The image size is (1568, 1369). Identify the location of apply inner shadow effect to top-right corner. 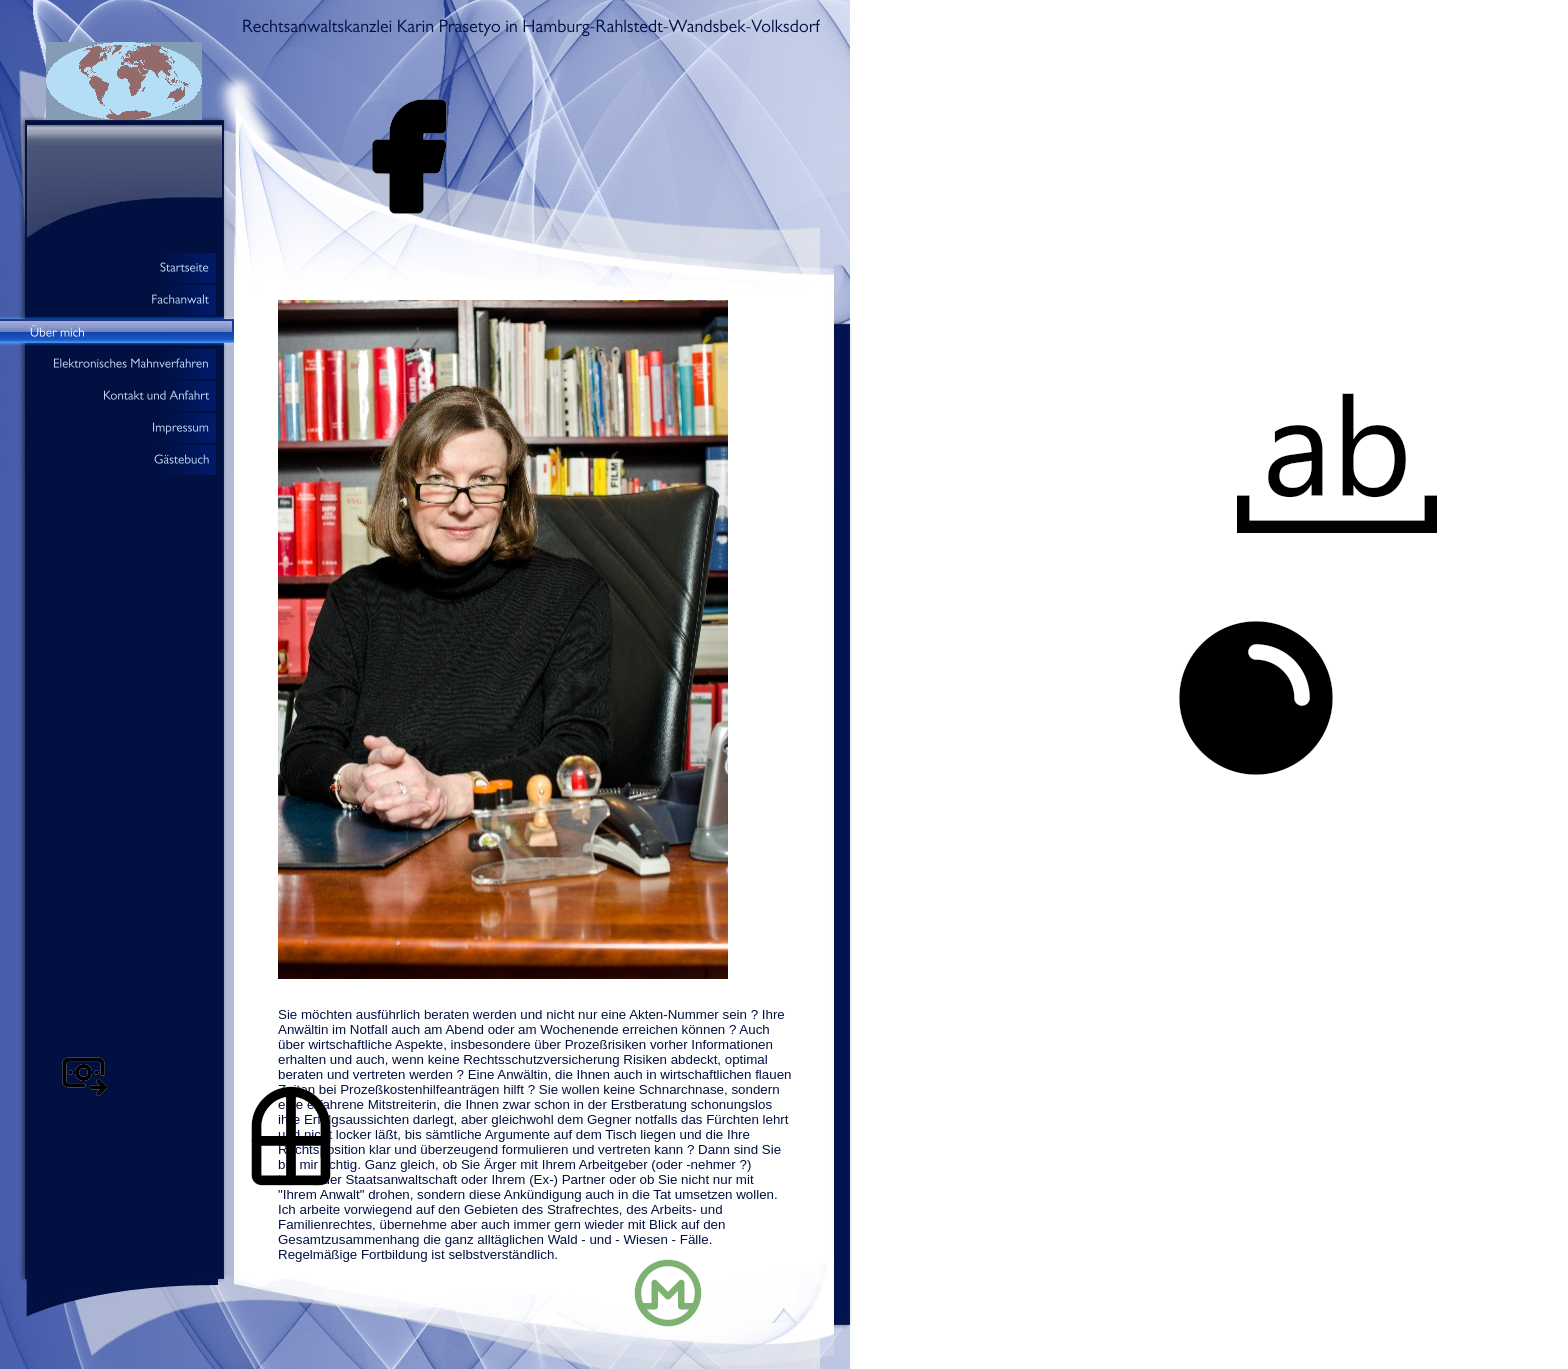
(1256, 698).